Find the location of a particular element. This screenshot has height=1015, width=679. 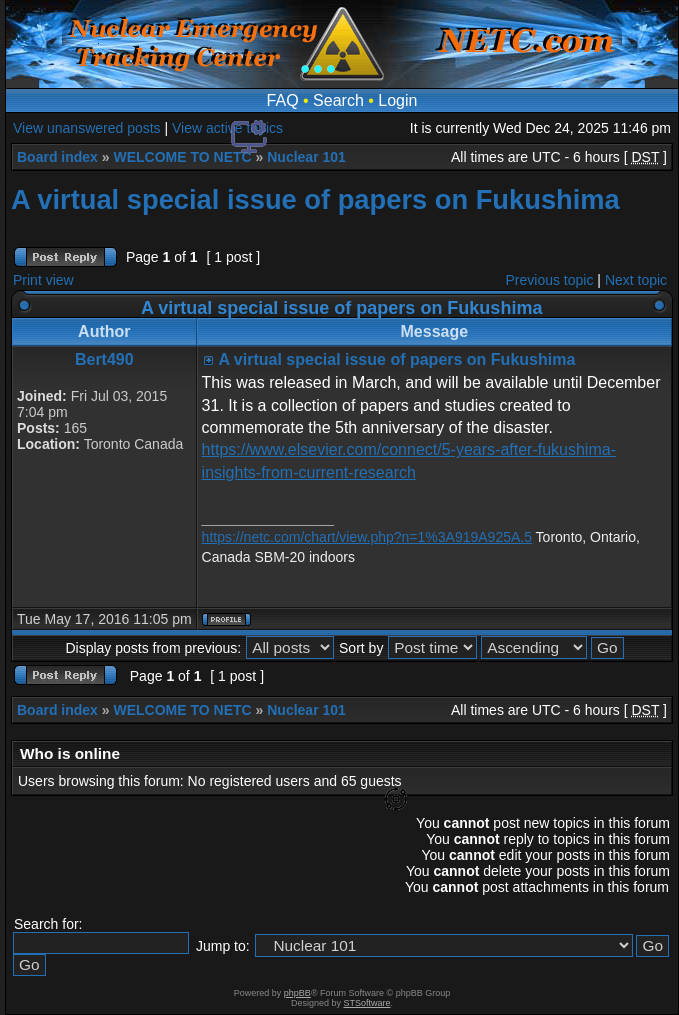

view orbital or satellite tracking is located at coordinates (396, 799).